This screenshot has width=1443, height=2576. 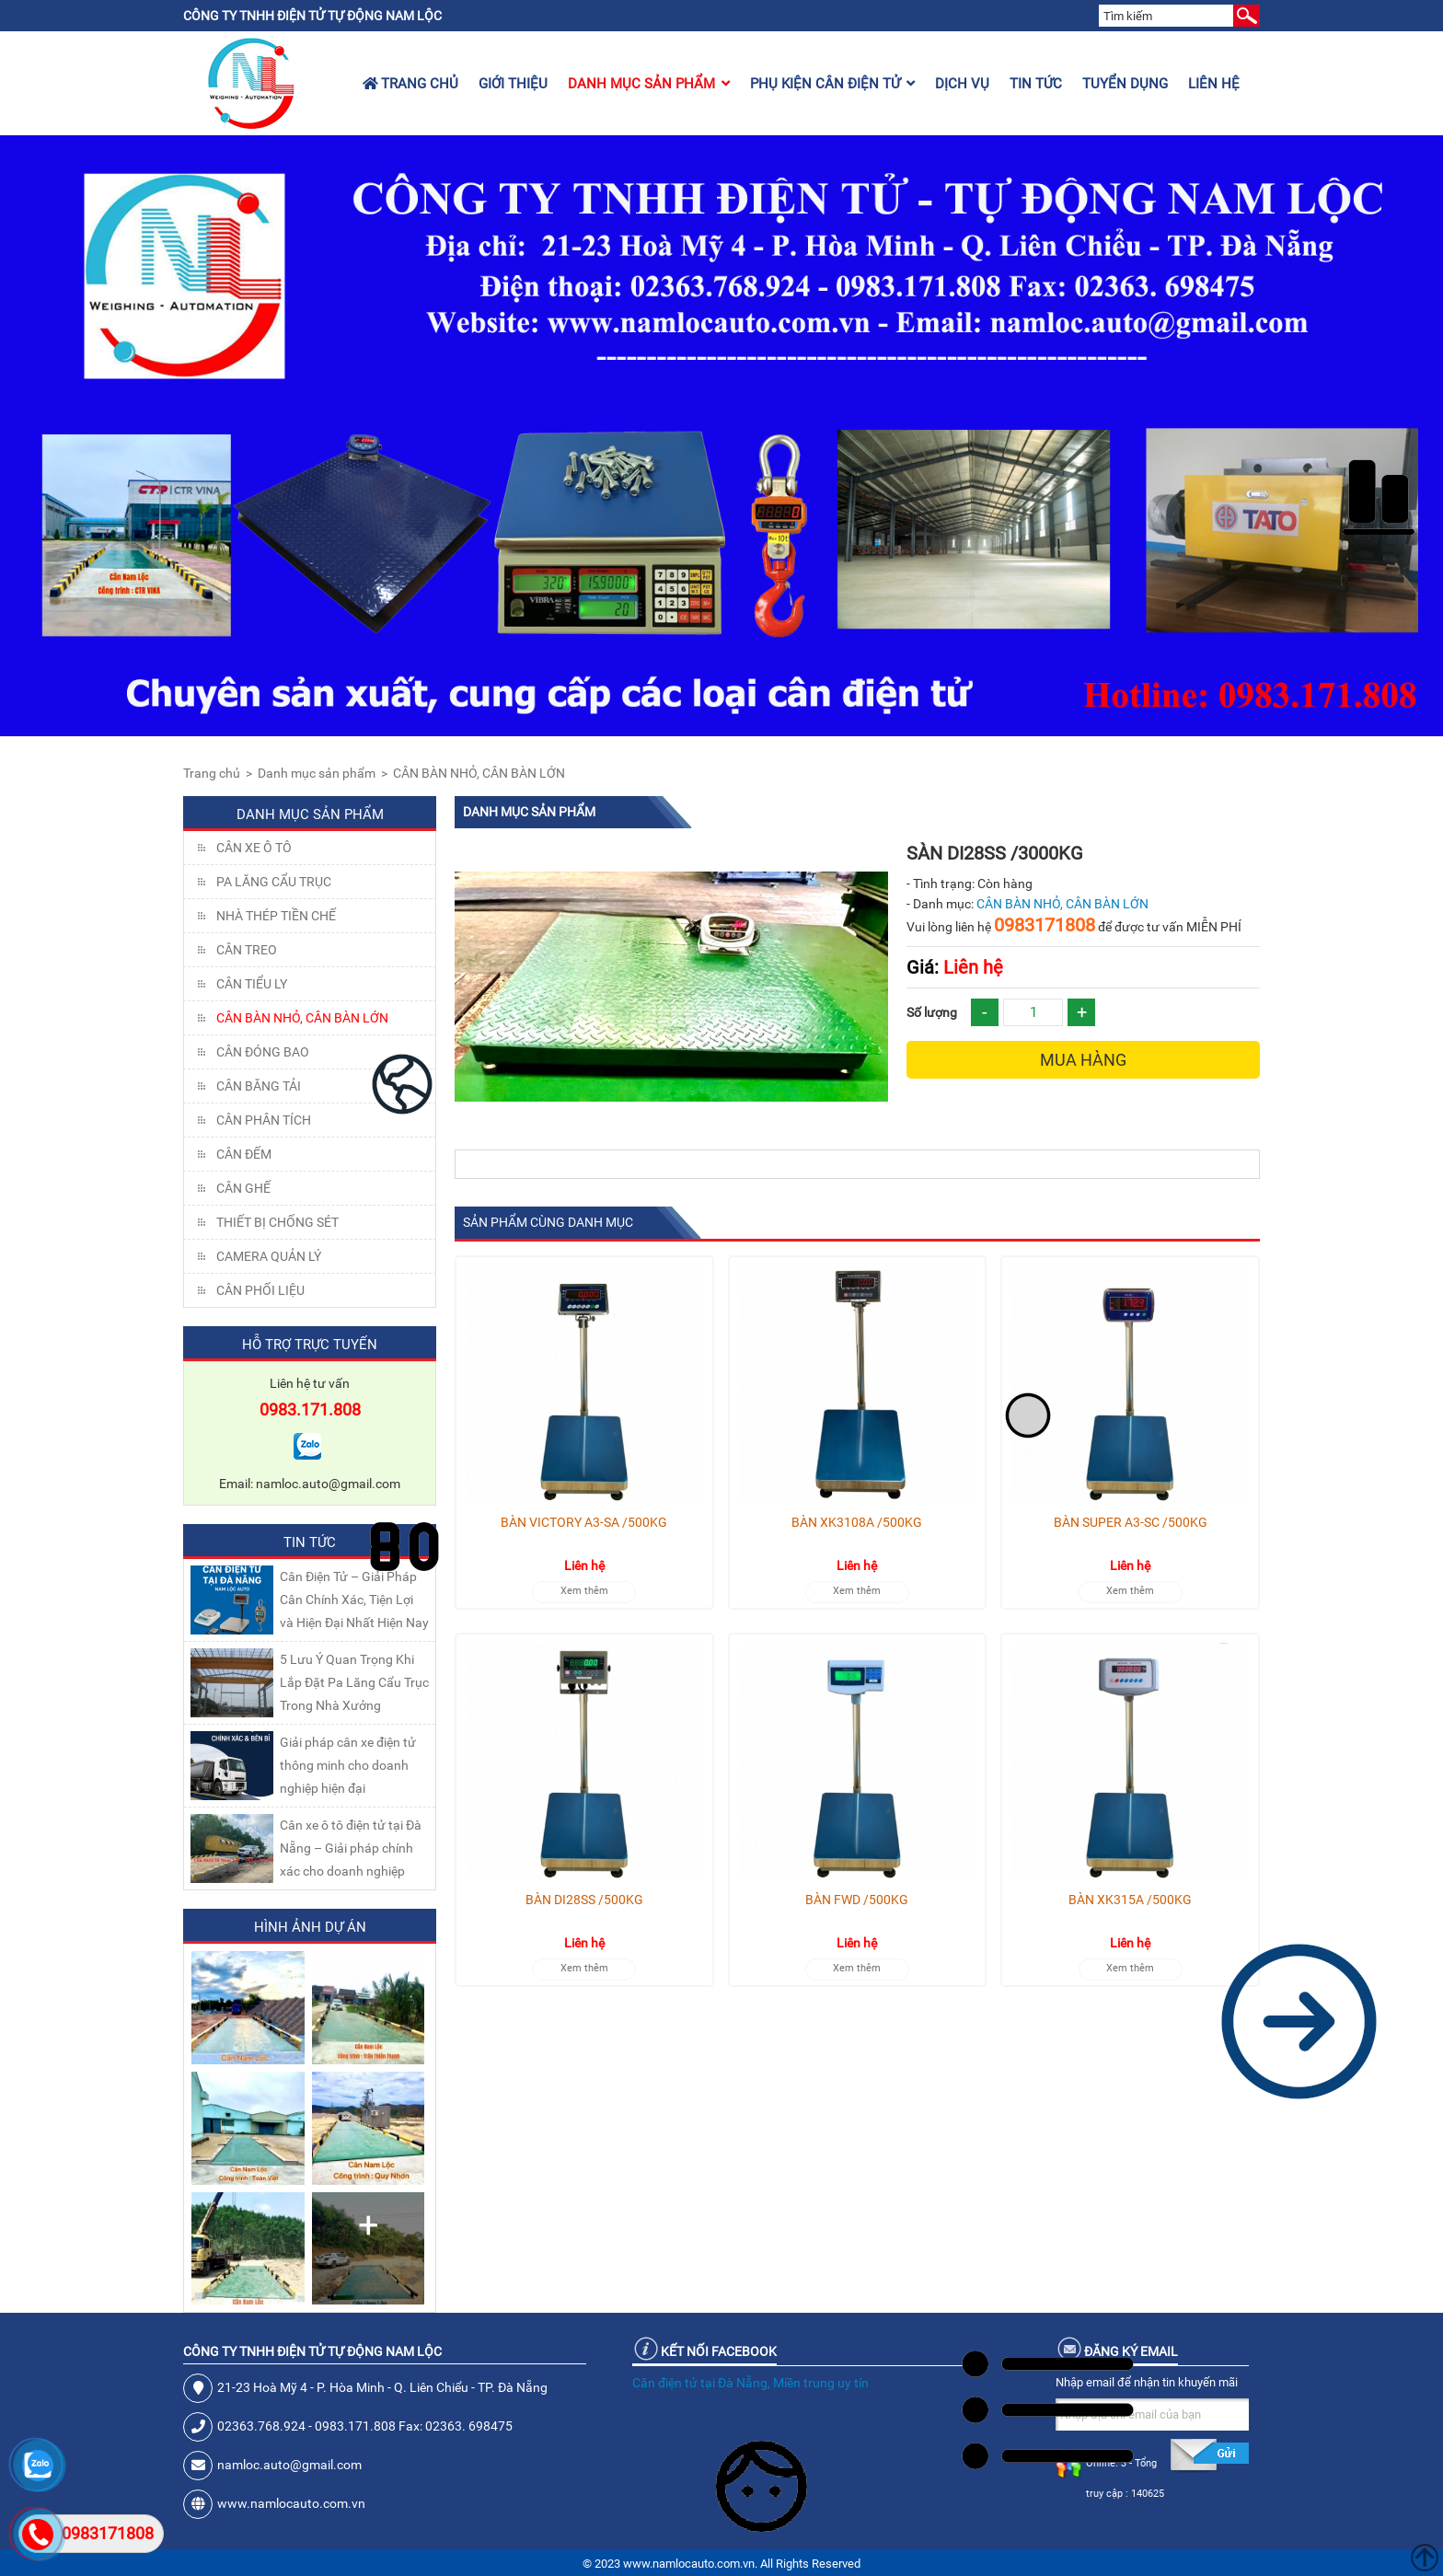 I want to click on switch to western hemisphere region, so click(x=402, y=1084).